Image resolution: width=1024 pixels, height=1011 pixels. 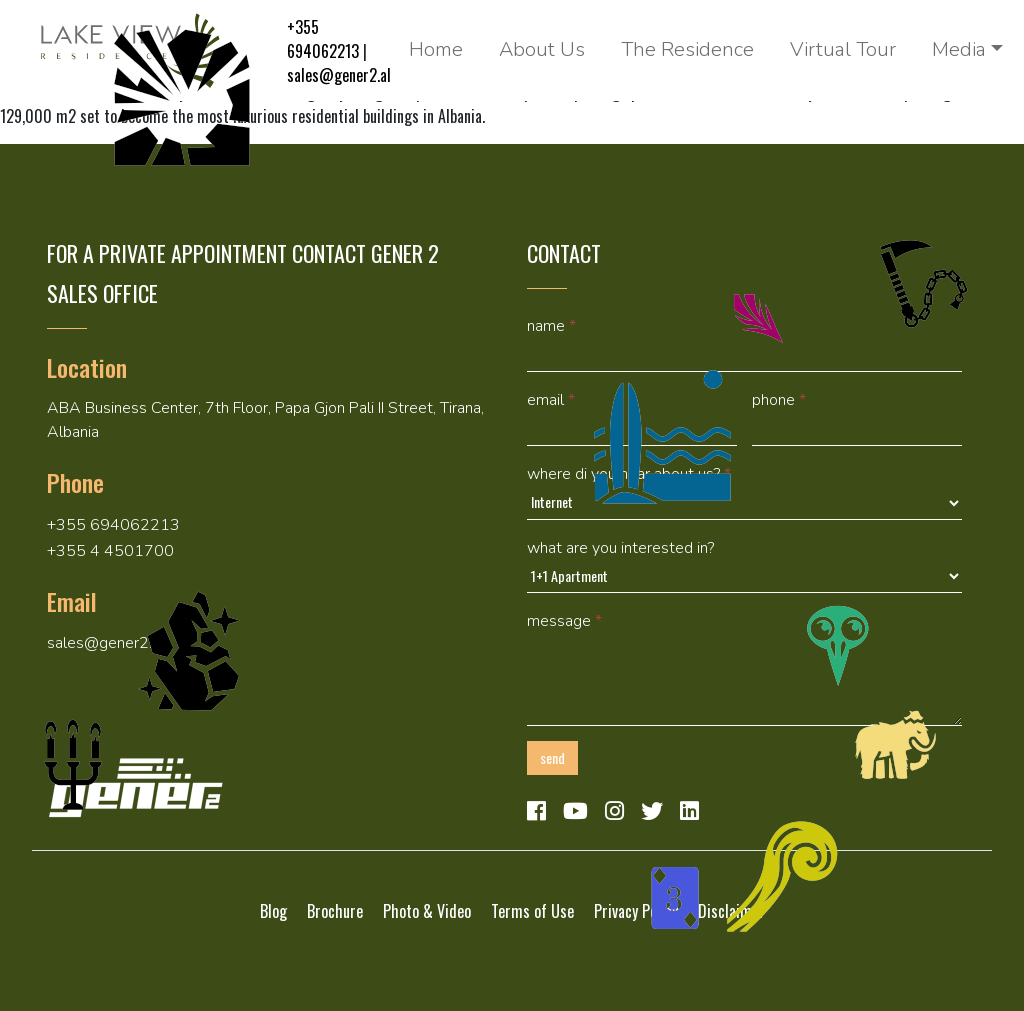 What do you see at coordinates (189, 651) in the screenshot?
I see `collect ore or mining resources` at bounding box center [189, 651].